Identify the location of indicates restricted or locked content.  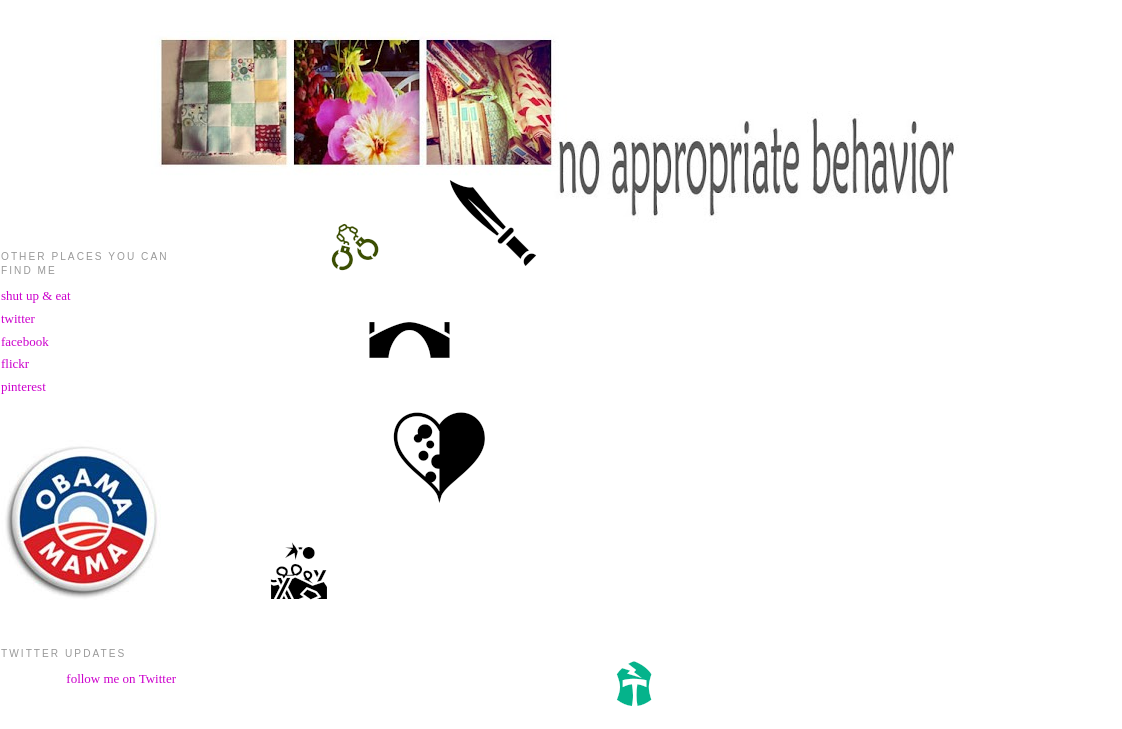
(355, 247).